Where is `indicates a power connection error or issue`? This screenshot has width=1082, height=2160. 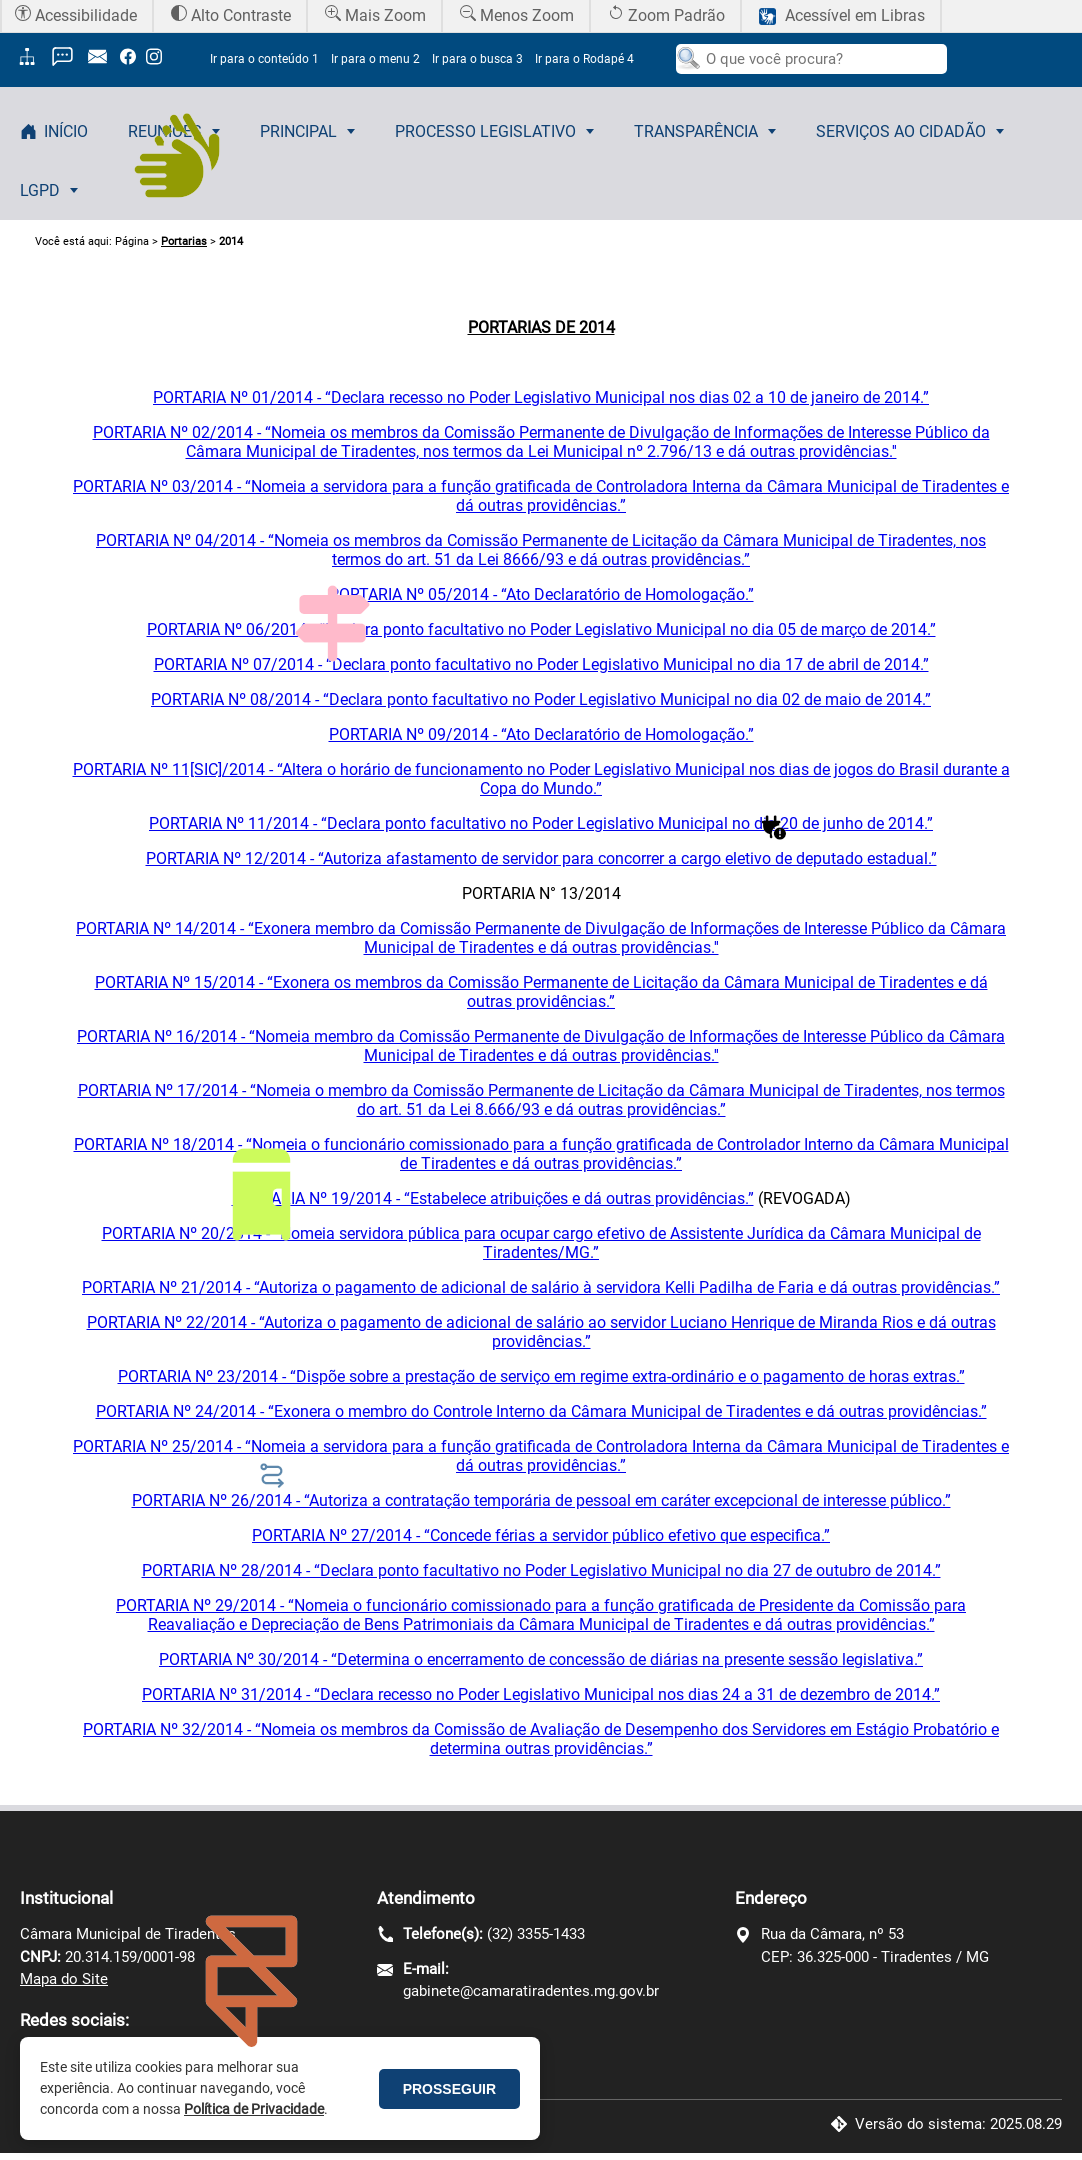
indicates a power connection error or issue is located at coordinates (772, 827).